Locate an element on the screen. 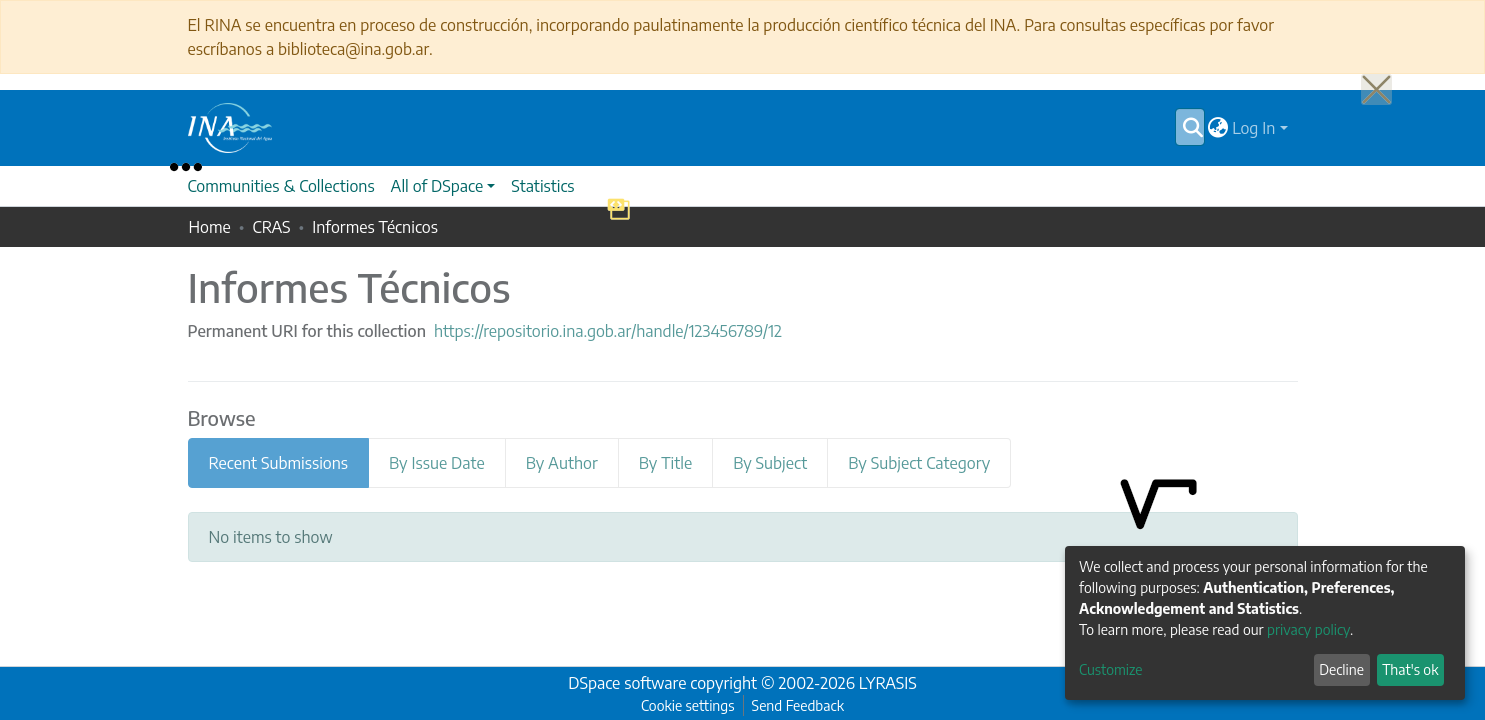  insert a code block is located at coordinates (620, 210).